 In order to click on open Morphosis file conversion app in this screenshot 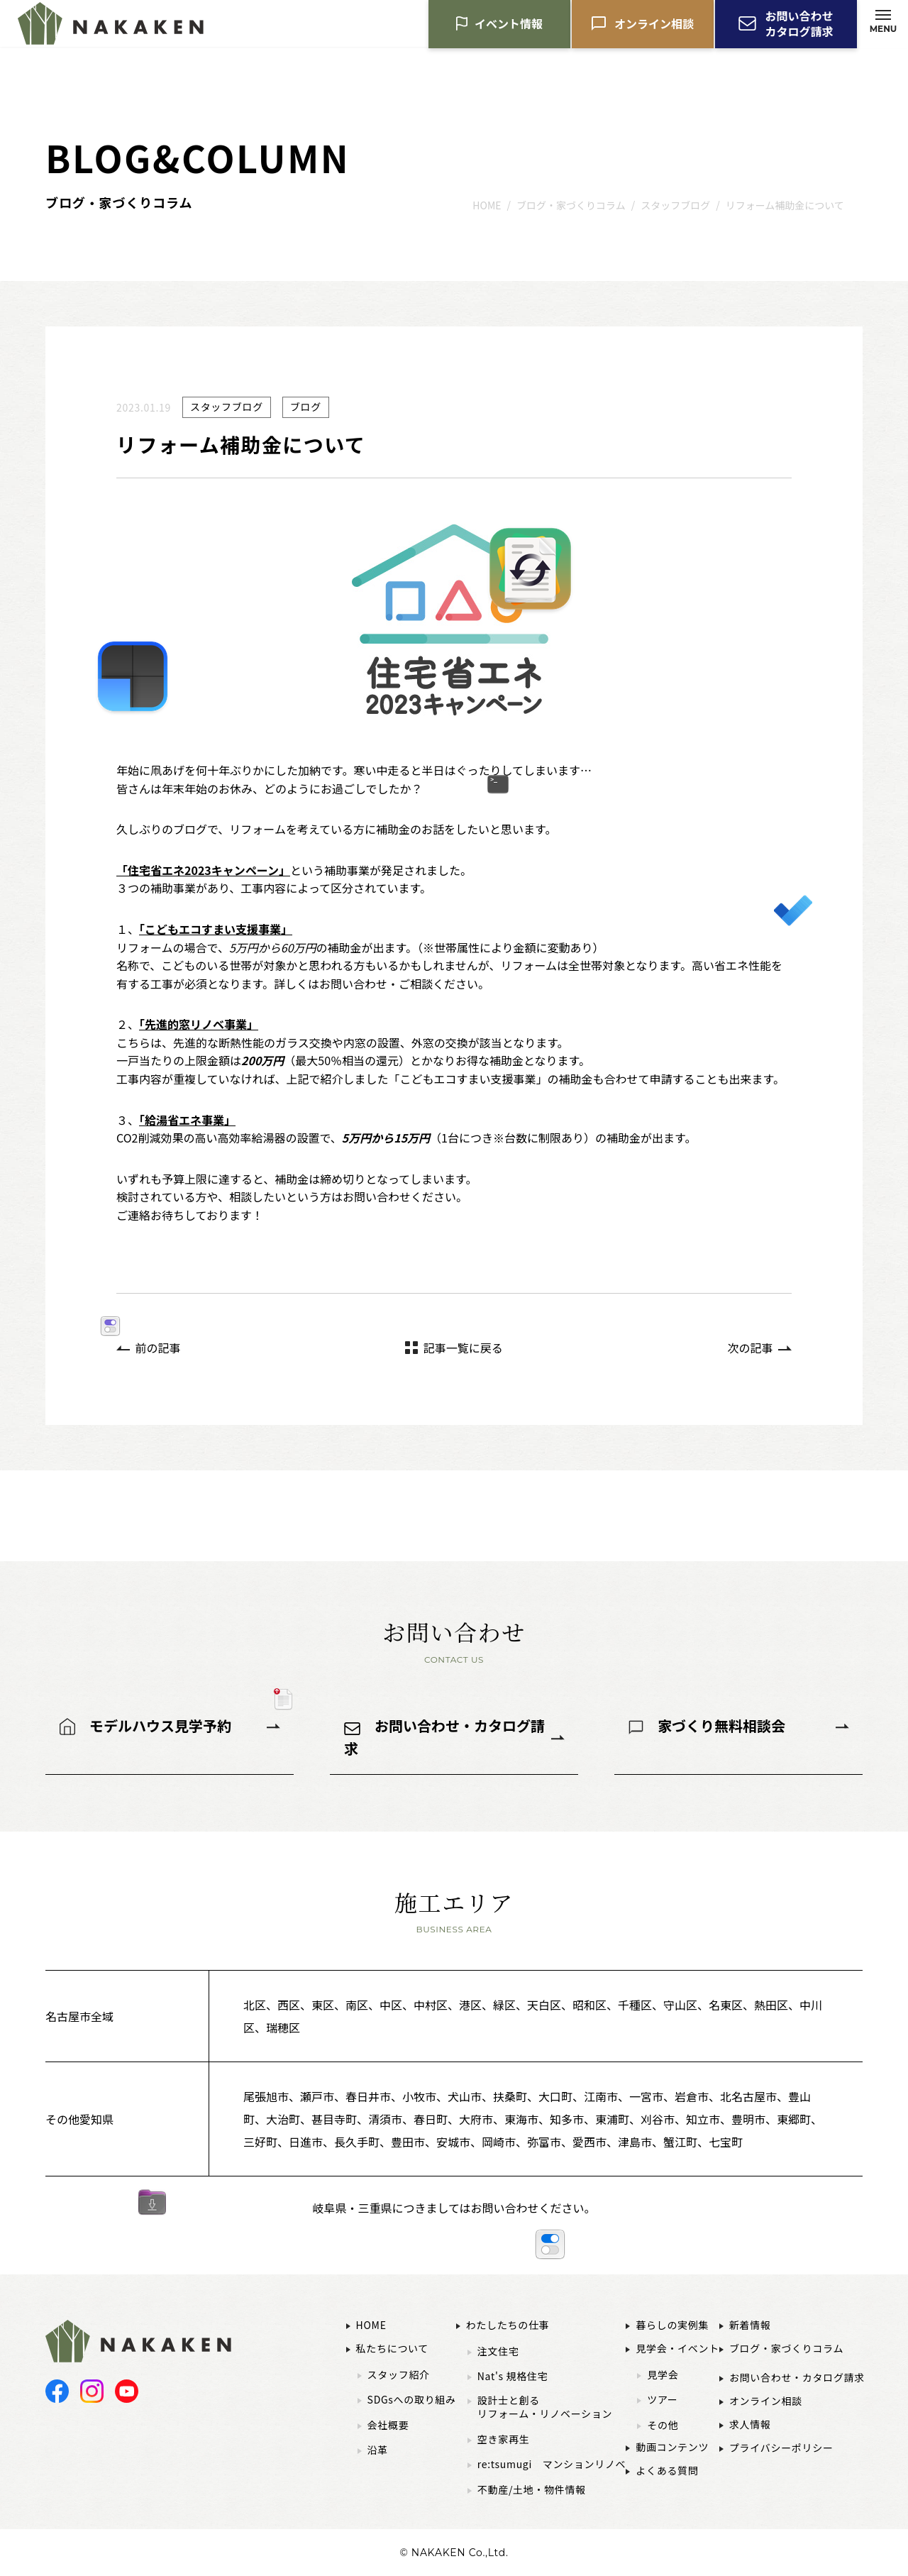, I will do `click(530, 568)`.